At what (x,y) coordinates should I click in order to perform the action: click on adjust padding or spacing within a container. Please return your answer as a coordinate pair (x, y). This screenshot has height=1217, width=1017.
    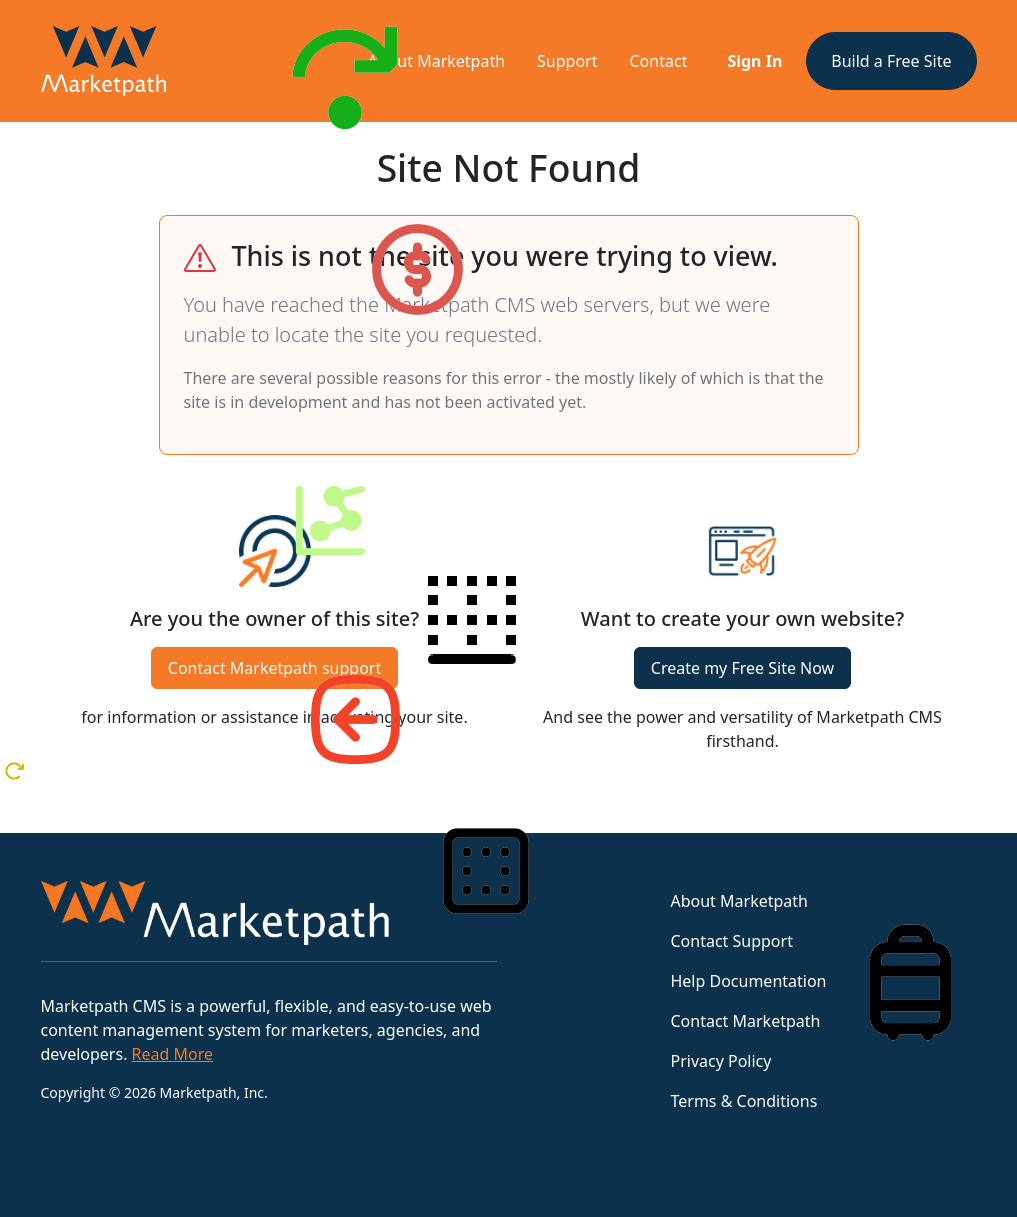
    Looking at the image, I should click on (486, 871).